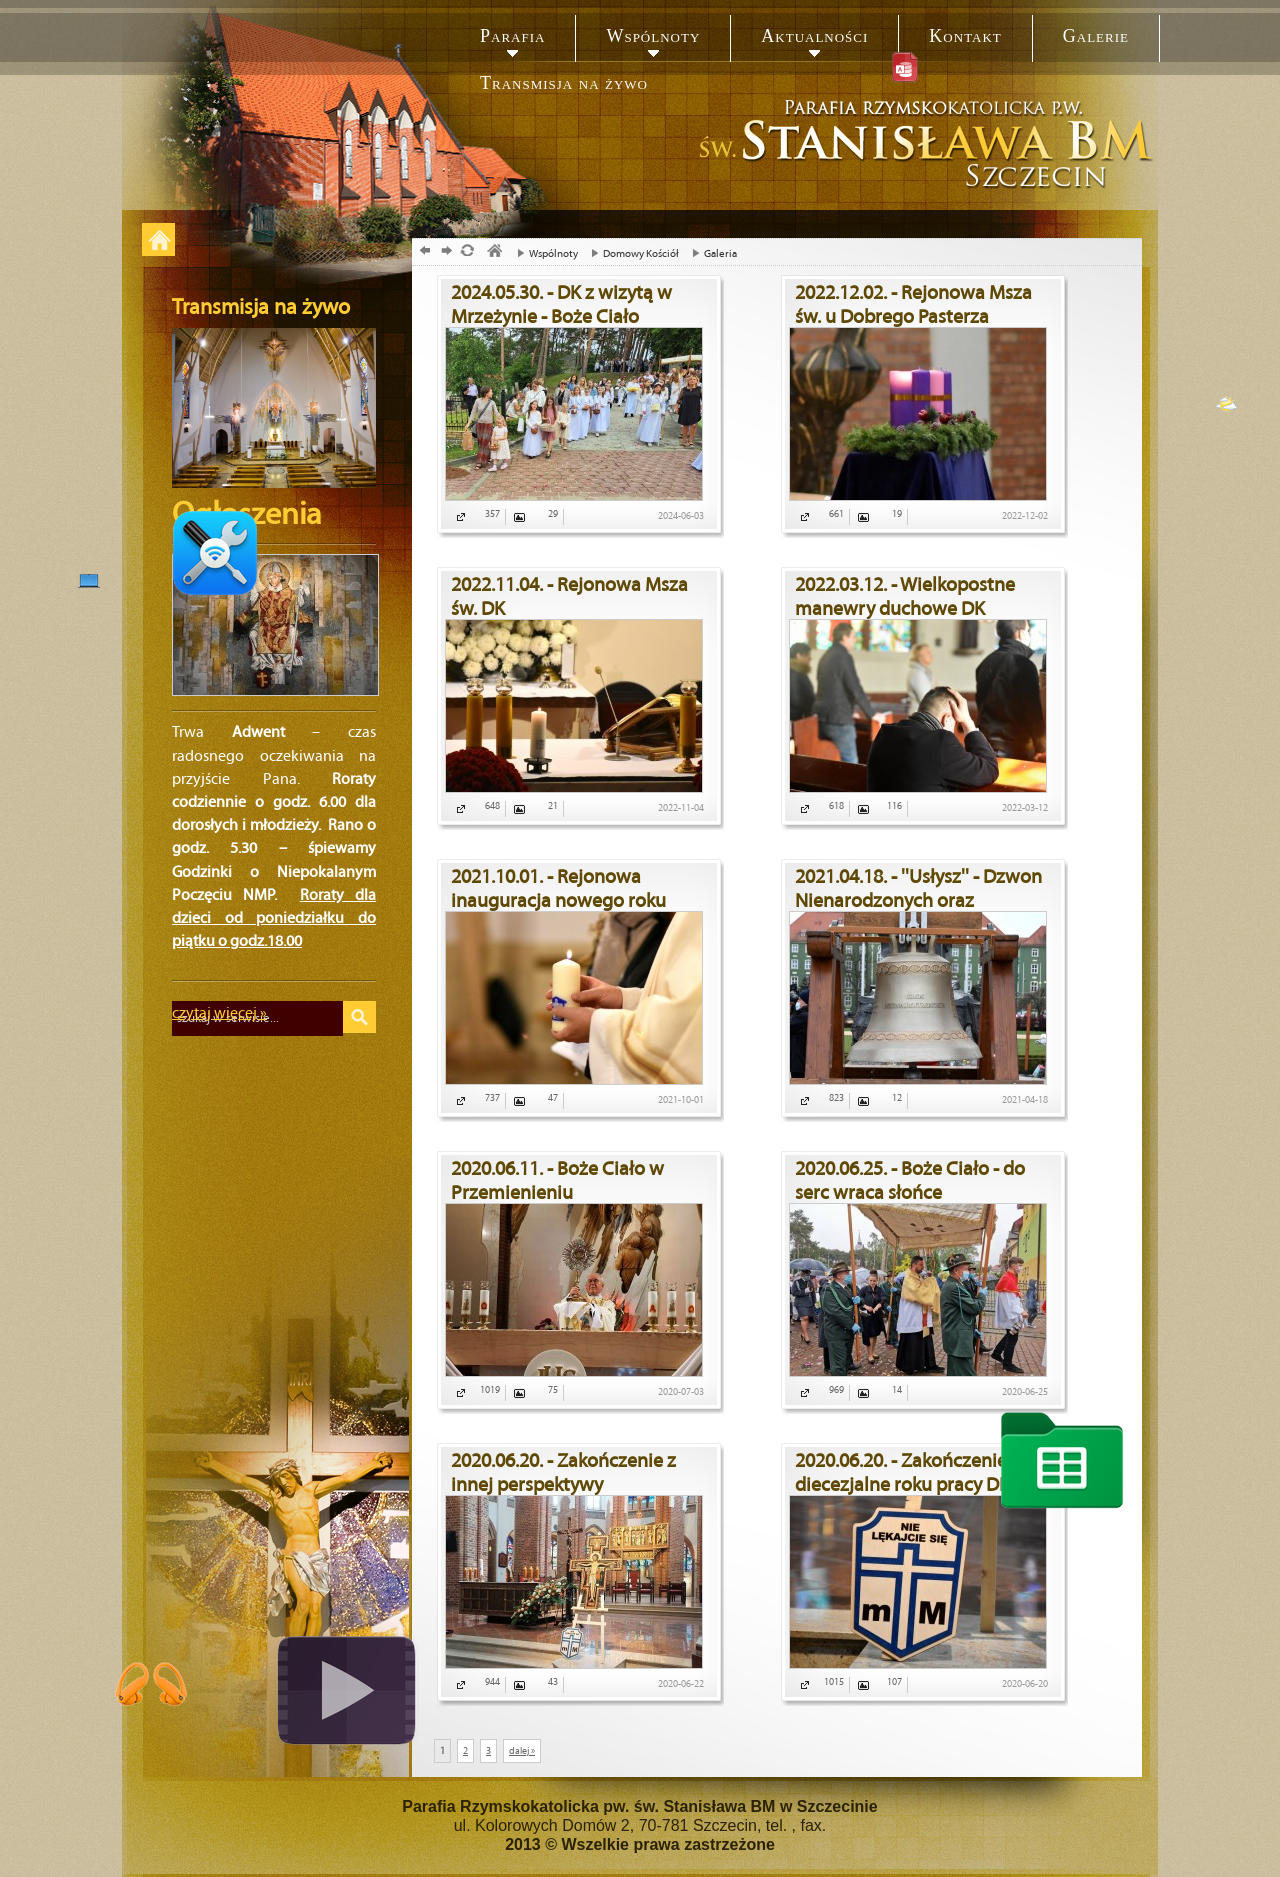 Image resolution: width=1280 pixels, height=1877 pixels. What do you see at coordinates (151, 1687) in the screenshot?
I see `connect wireless earbuds via bluetooth` at bounding box center [151, 1687].